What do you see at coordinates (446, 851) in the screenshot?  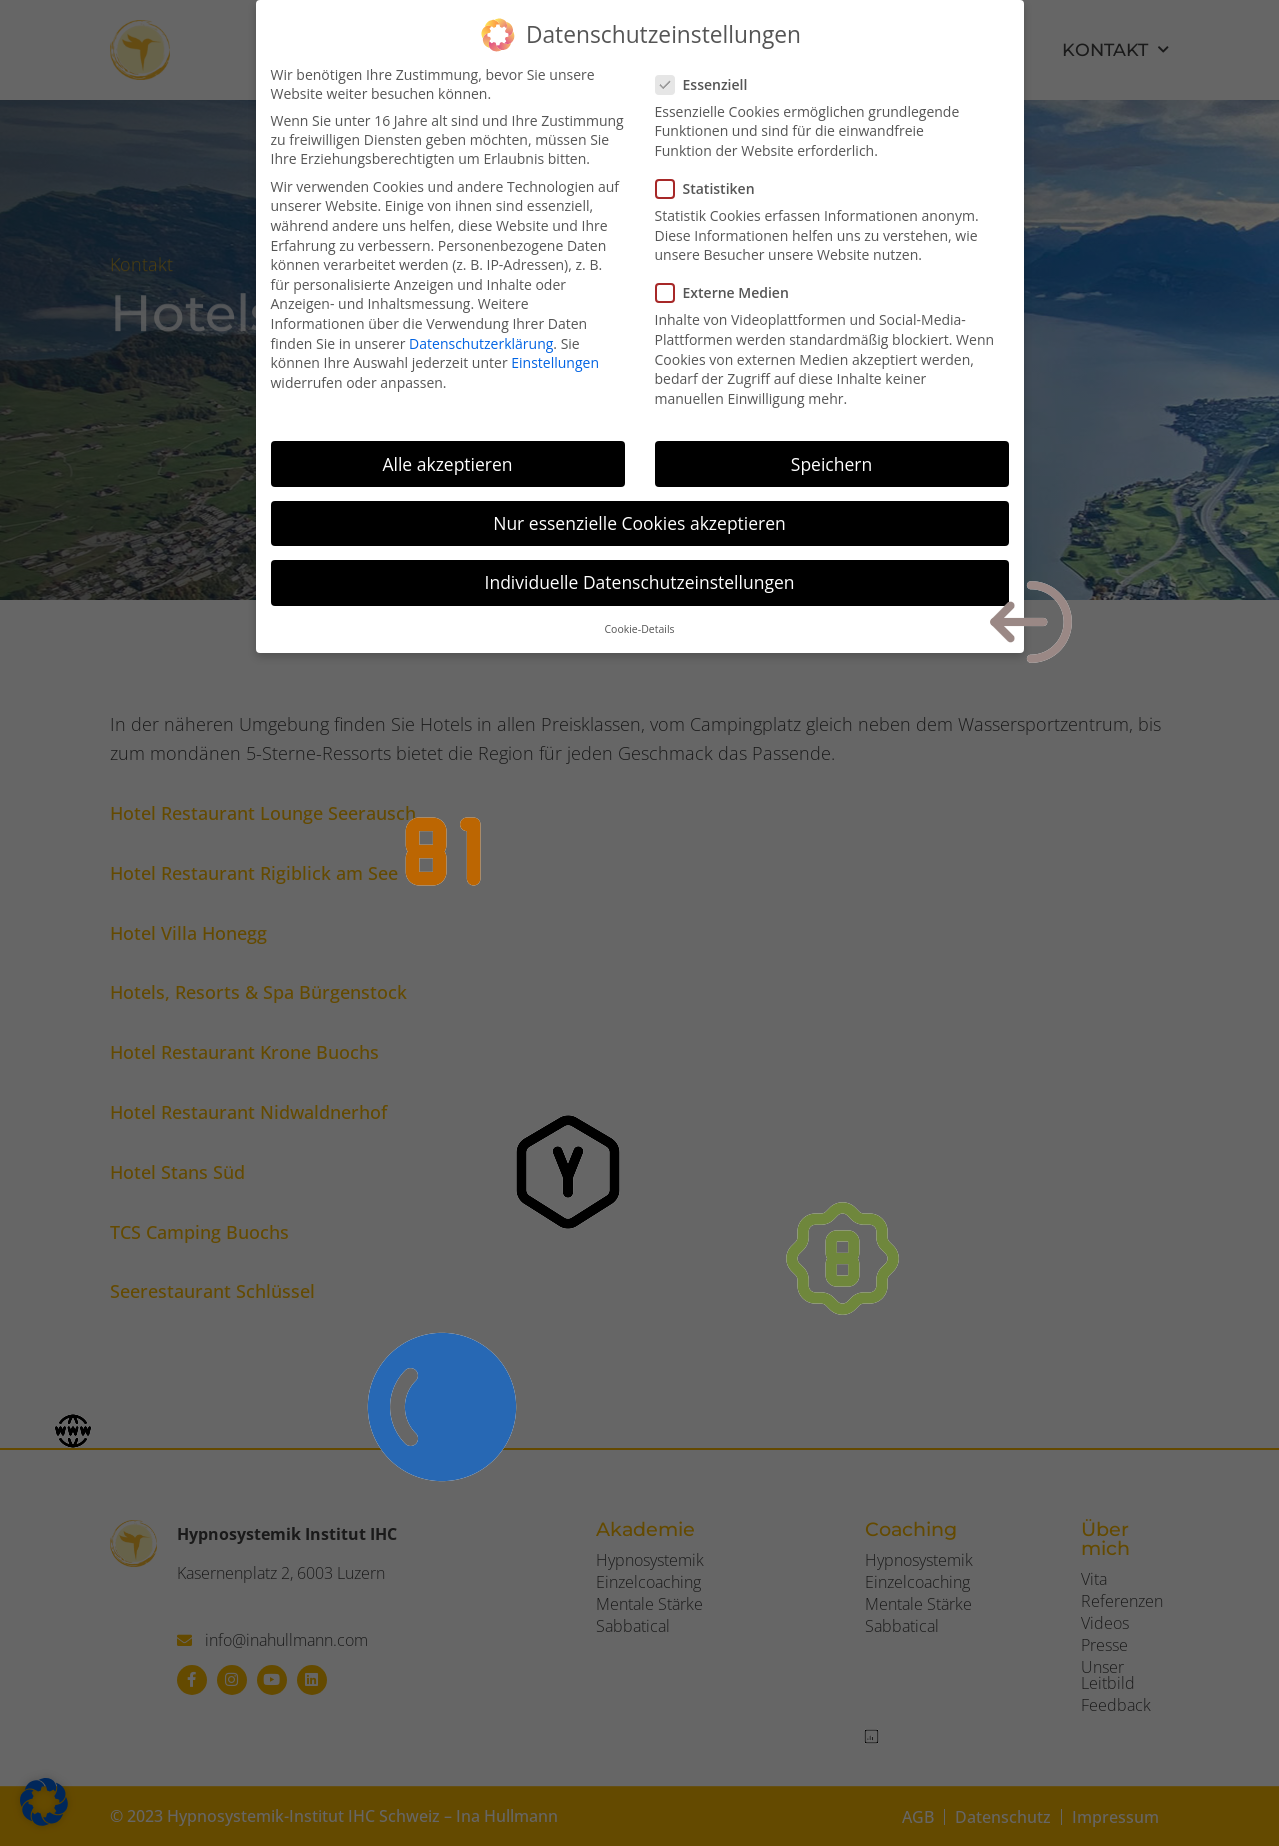 I see `indicates item number 81 in a list or sequence` at bounding box center [446, 851].